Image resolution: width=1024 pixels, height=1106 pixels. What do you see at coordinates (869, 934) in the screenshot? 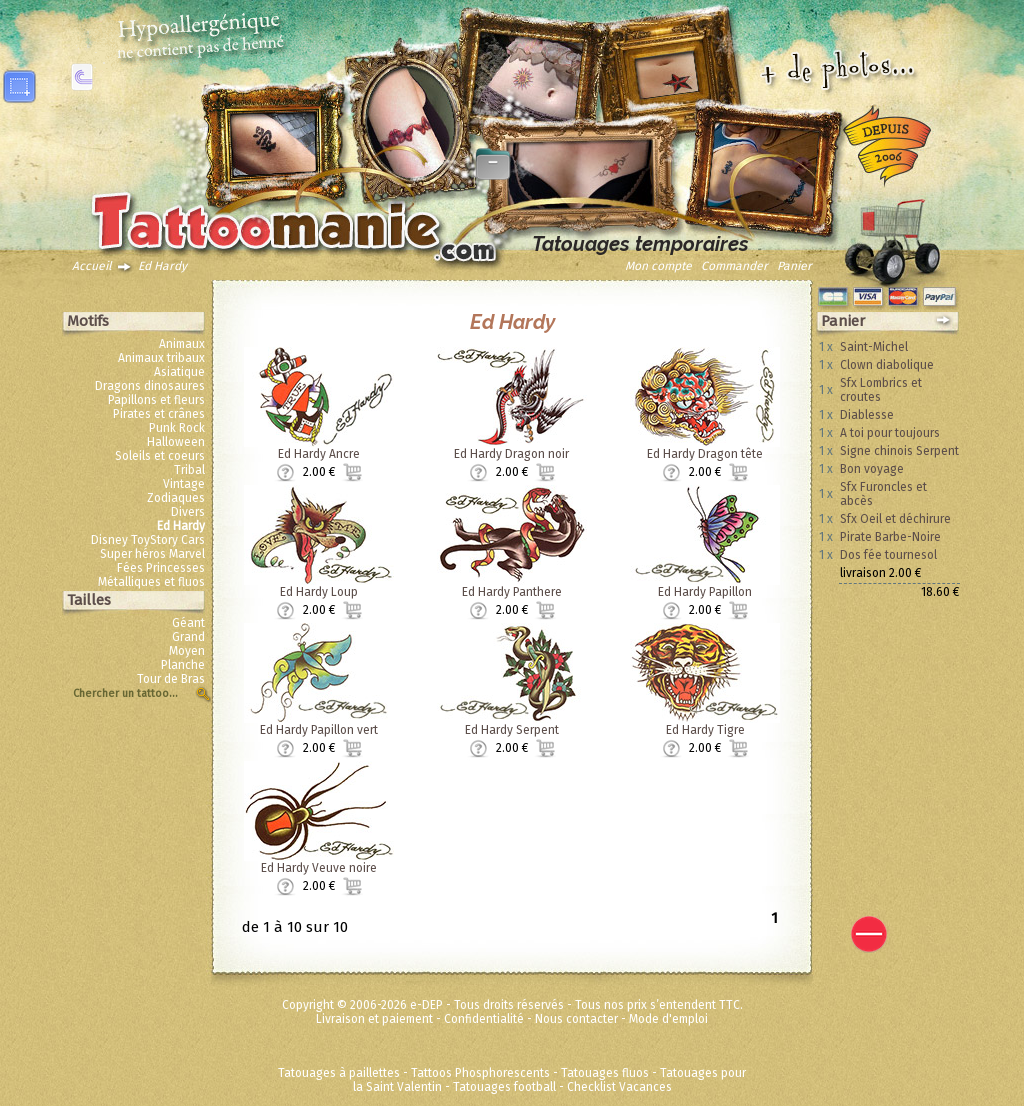
I see `indicates an error or failed action` at bounding box center [869, 934].